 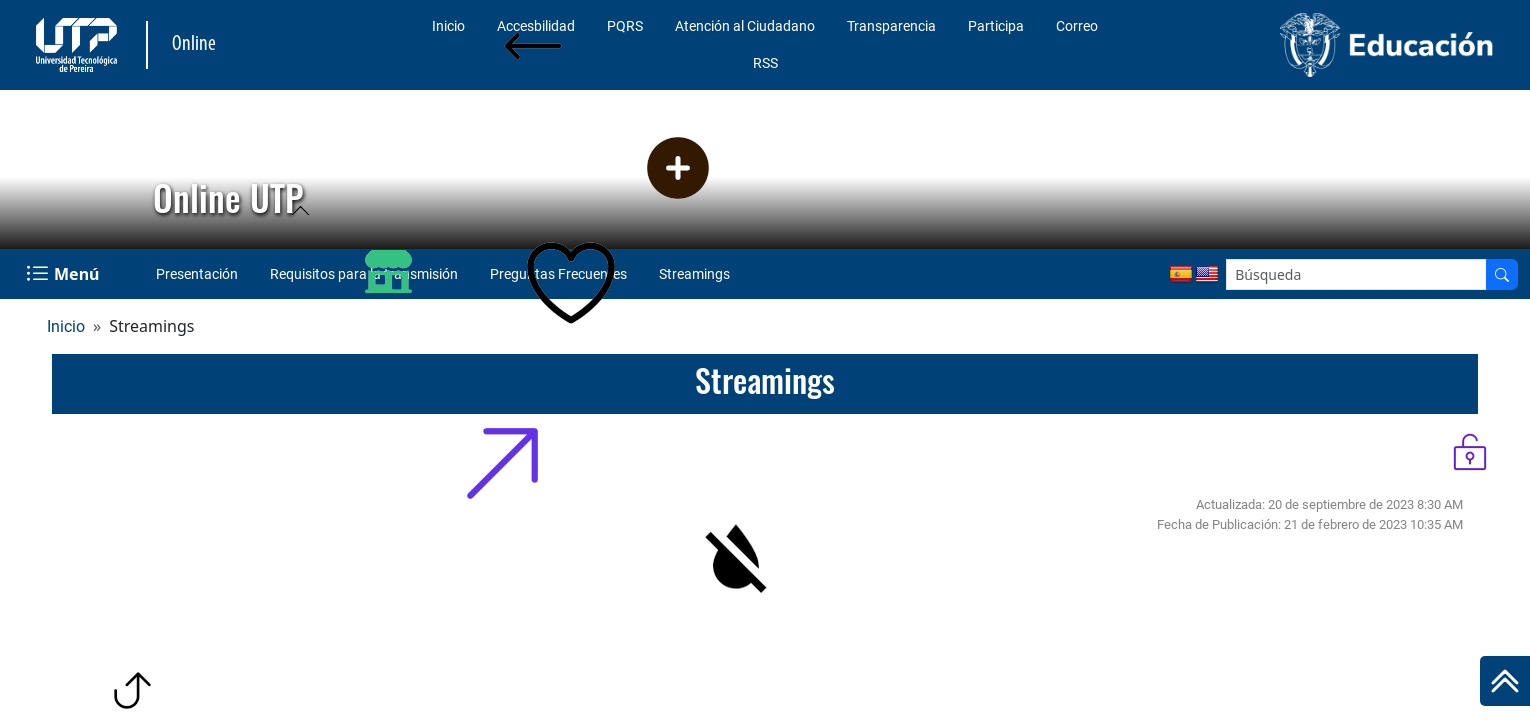 What do you see at coordinates (736, 558) in the screenshot?
I see `reset or clear color formatting` at bounding box center [736, 558].